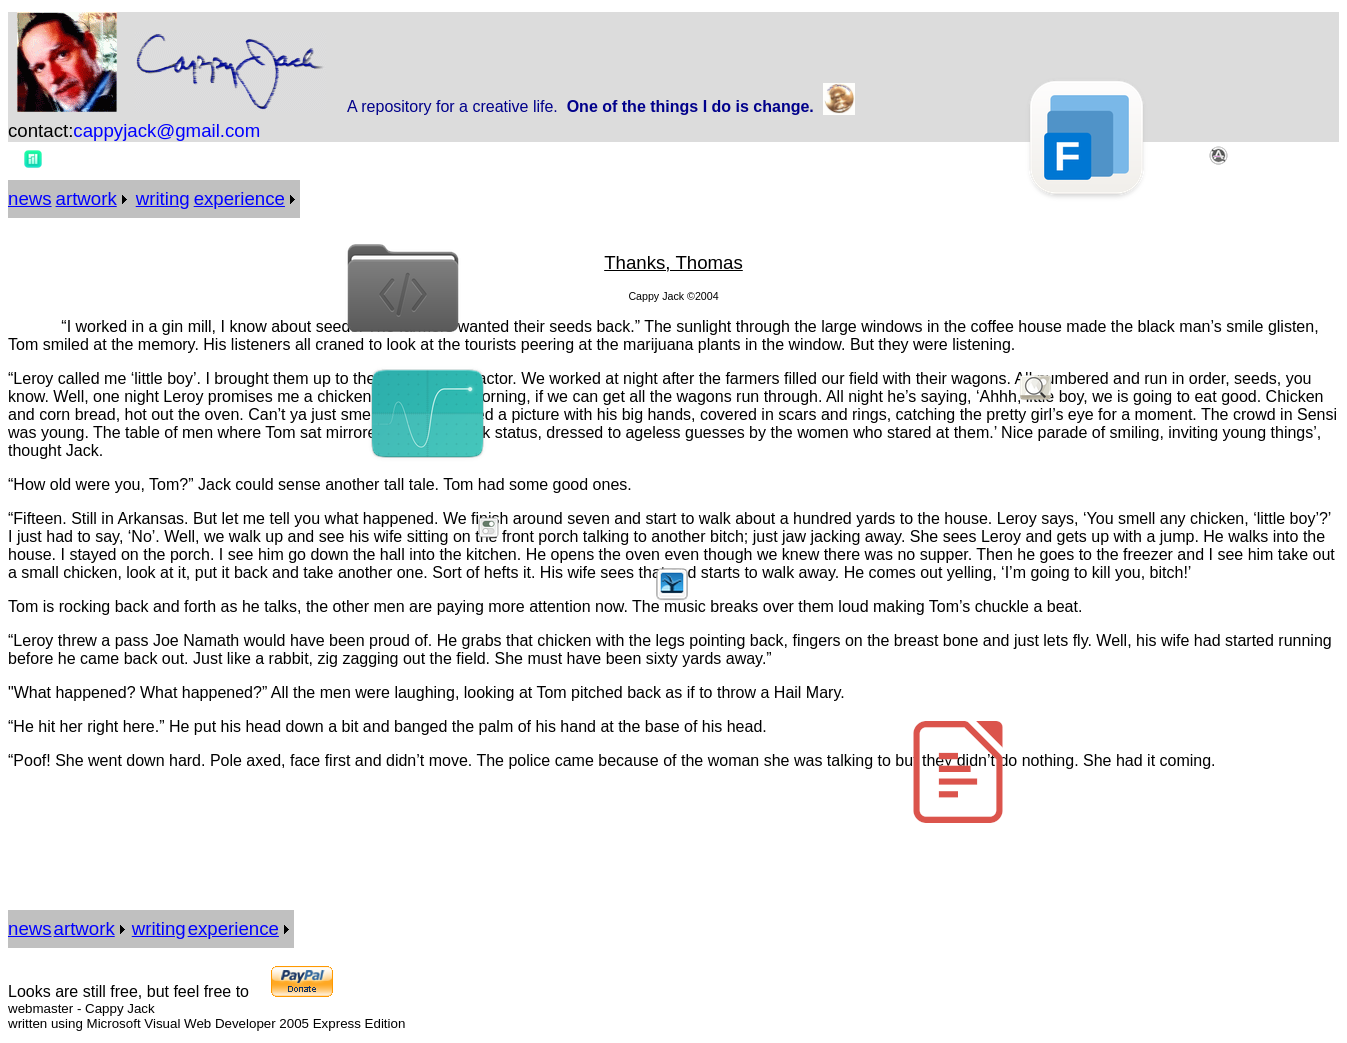 The image size is (1347, 1043). Describe the element at coordinates (1086, 137) in the screenshot. I see `open fluent reader app` at that location.